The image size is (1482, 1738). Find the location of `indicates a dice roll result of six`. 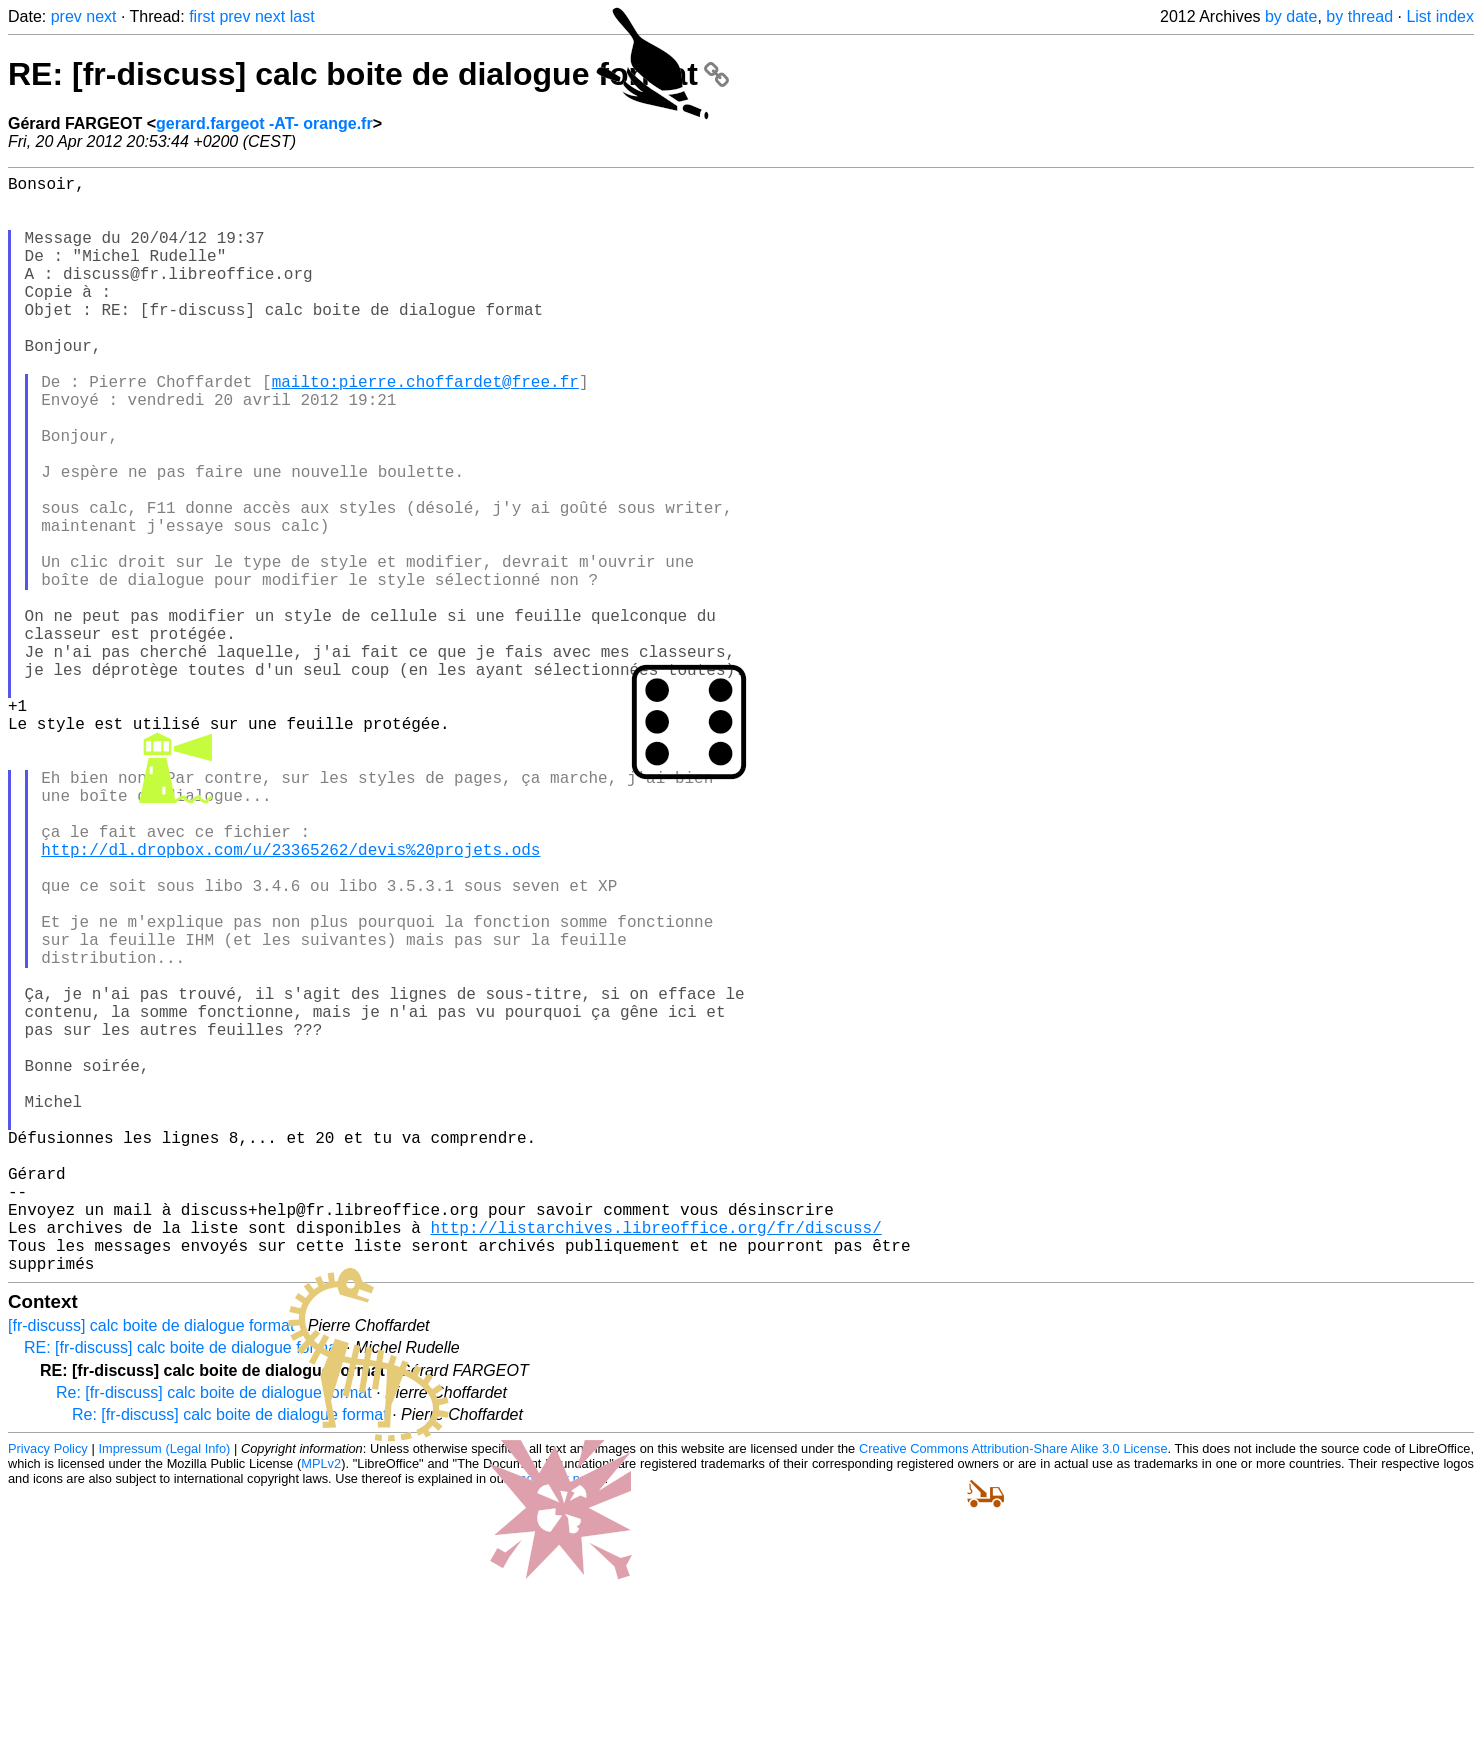

indicates a dice roll result of six is located at coordinates (689, 722).